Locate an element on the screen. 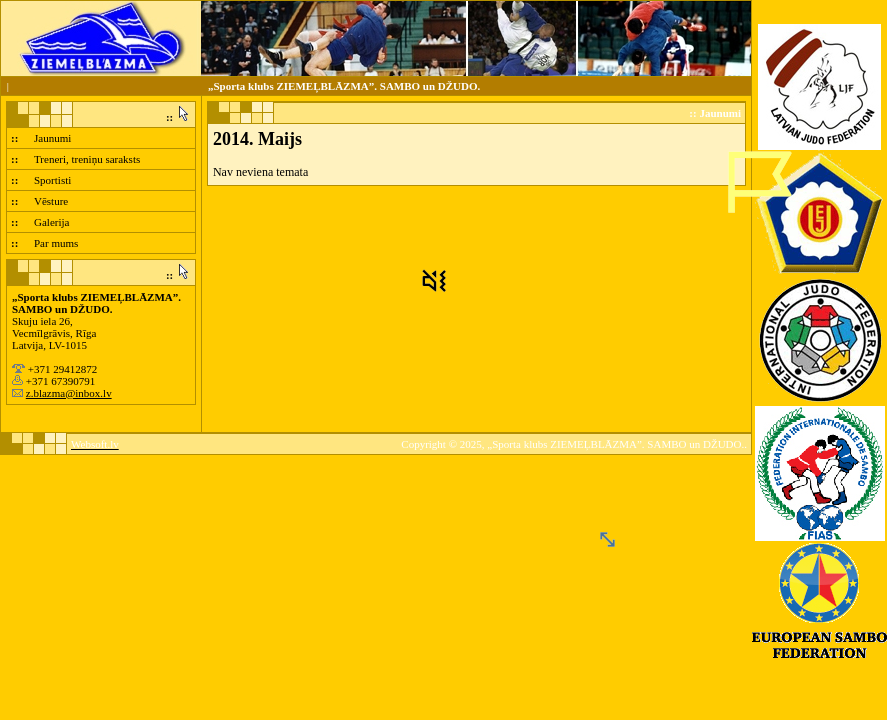 The width and height of the screenshot is (887, 720). expand content to full screen is located at coordinates (607, 539).